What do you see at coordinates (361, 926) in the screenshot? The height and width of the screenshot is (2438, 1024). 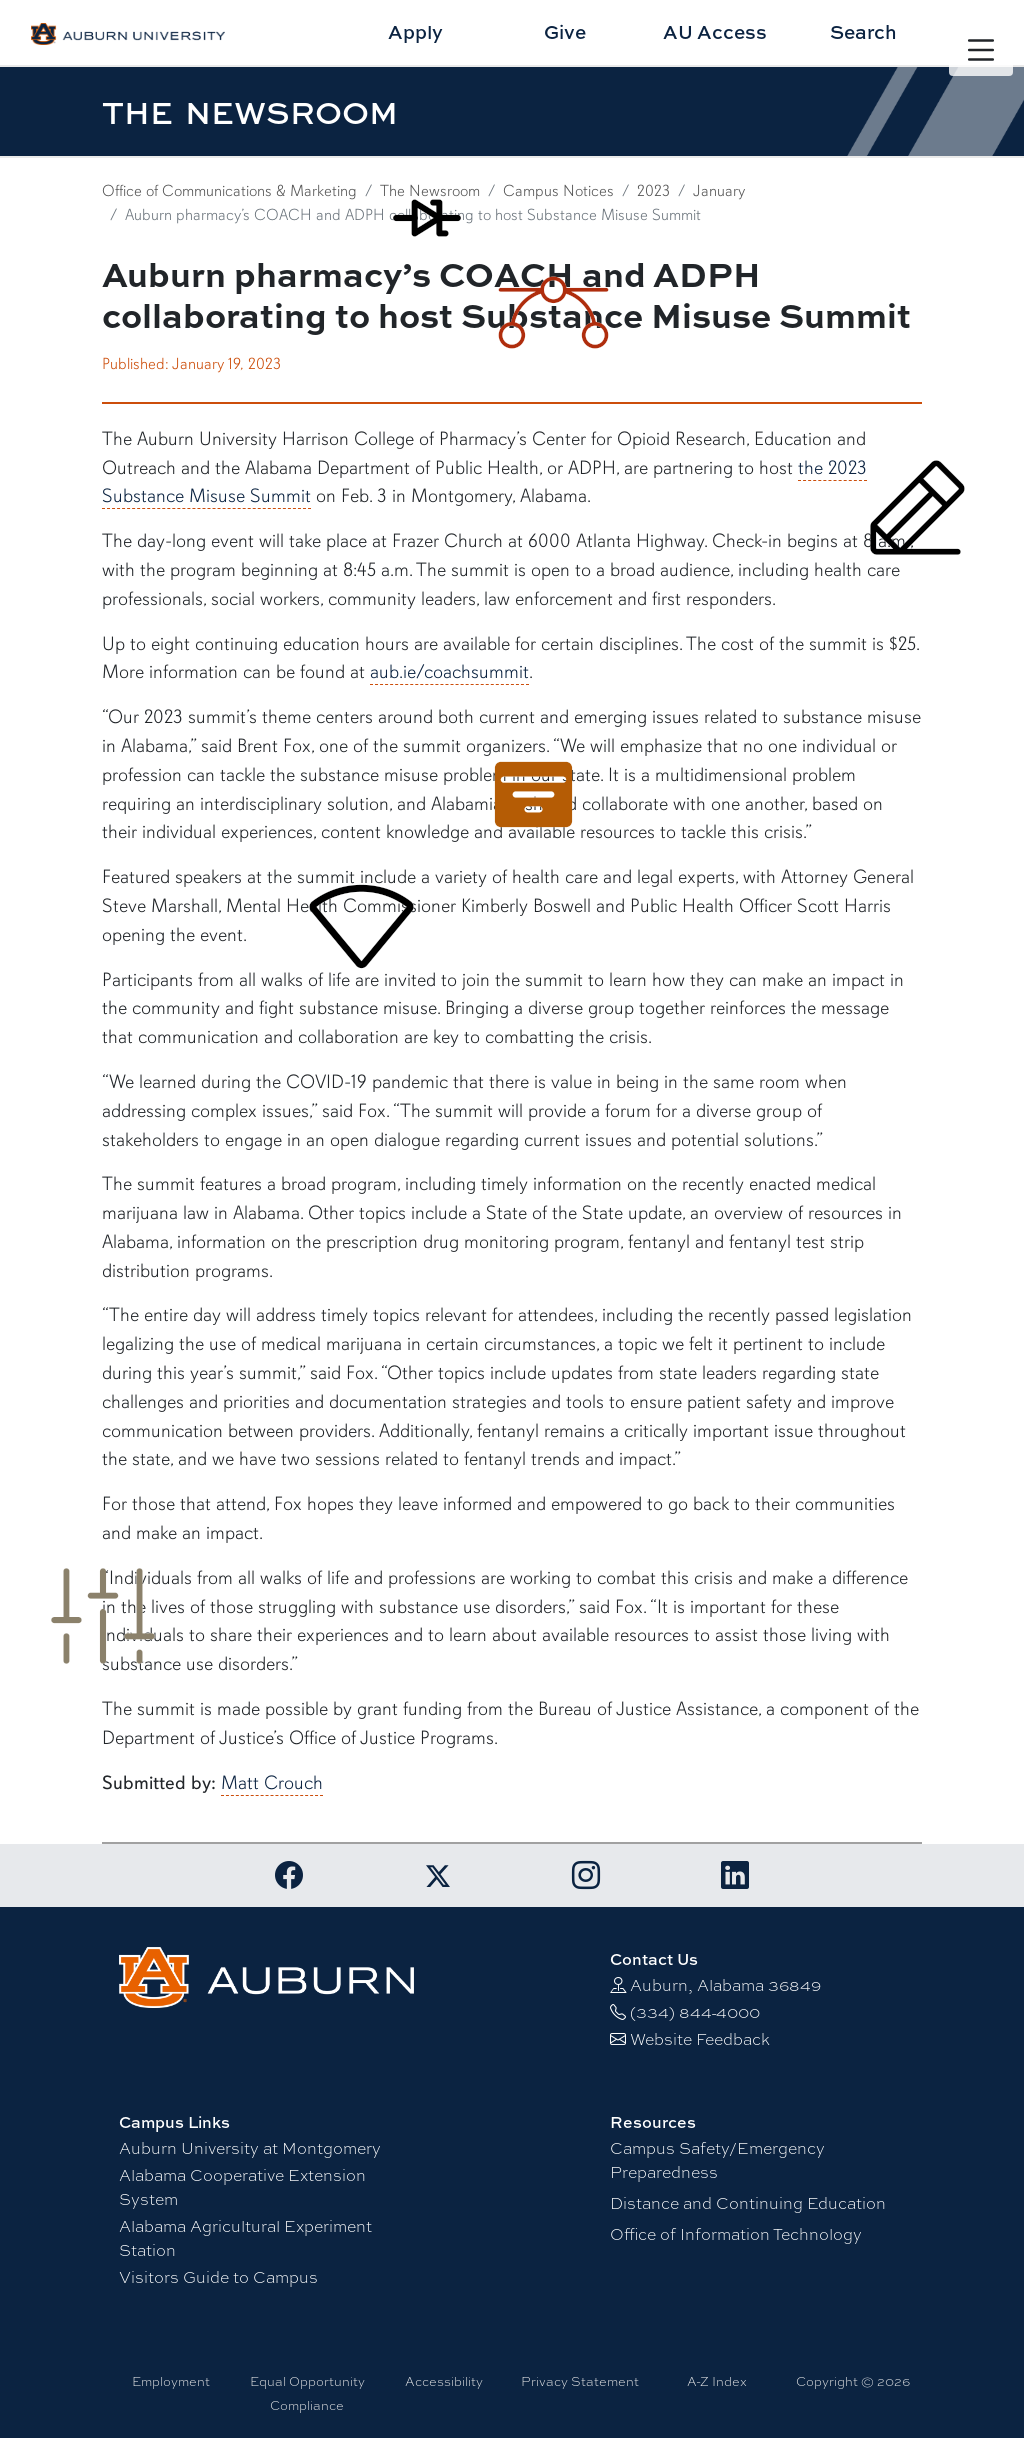 I see `no wifi signal available` at bounding box center [361, 926].